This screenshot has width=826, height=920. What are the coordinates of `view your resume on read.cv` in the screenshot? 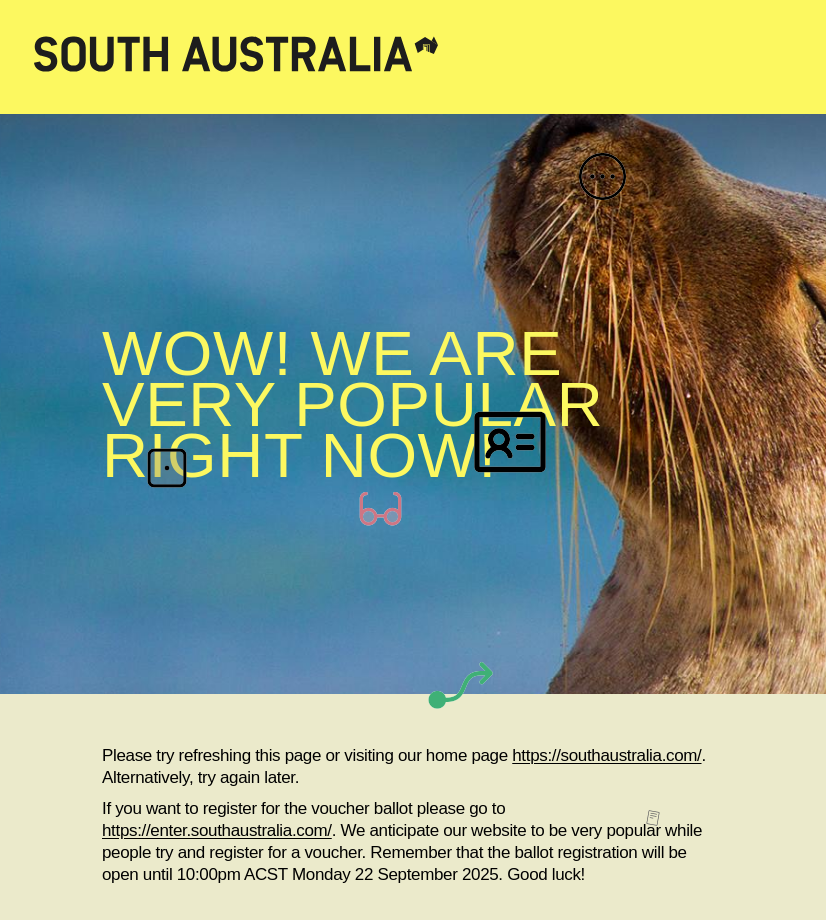 It's located at (653, 818).